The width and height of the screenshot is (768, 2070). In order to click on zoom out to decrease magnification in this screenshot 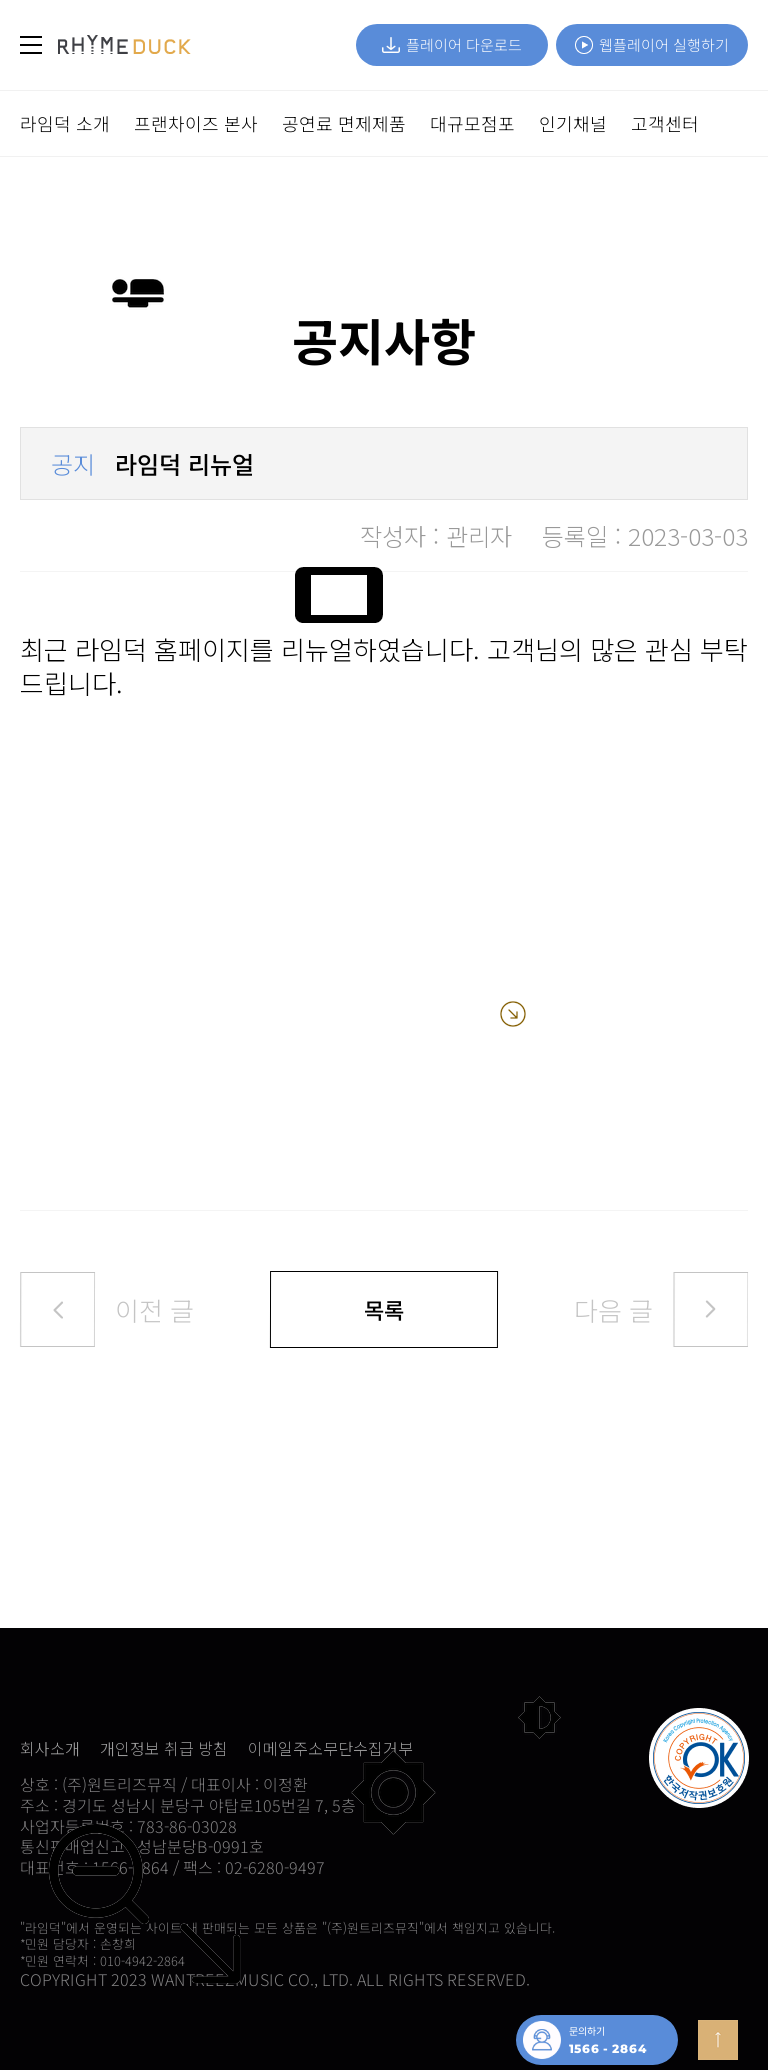, I will do `click(99, 1874)`.